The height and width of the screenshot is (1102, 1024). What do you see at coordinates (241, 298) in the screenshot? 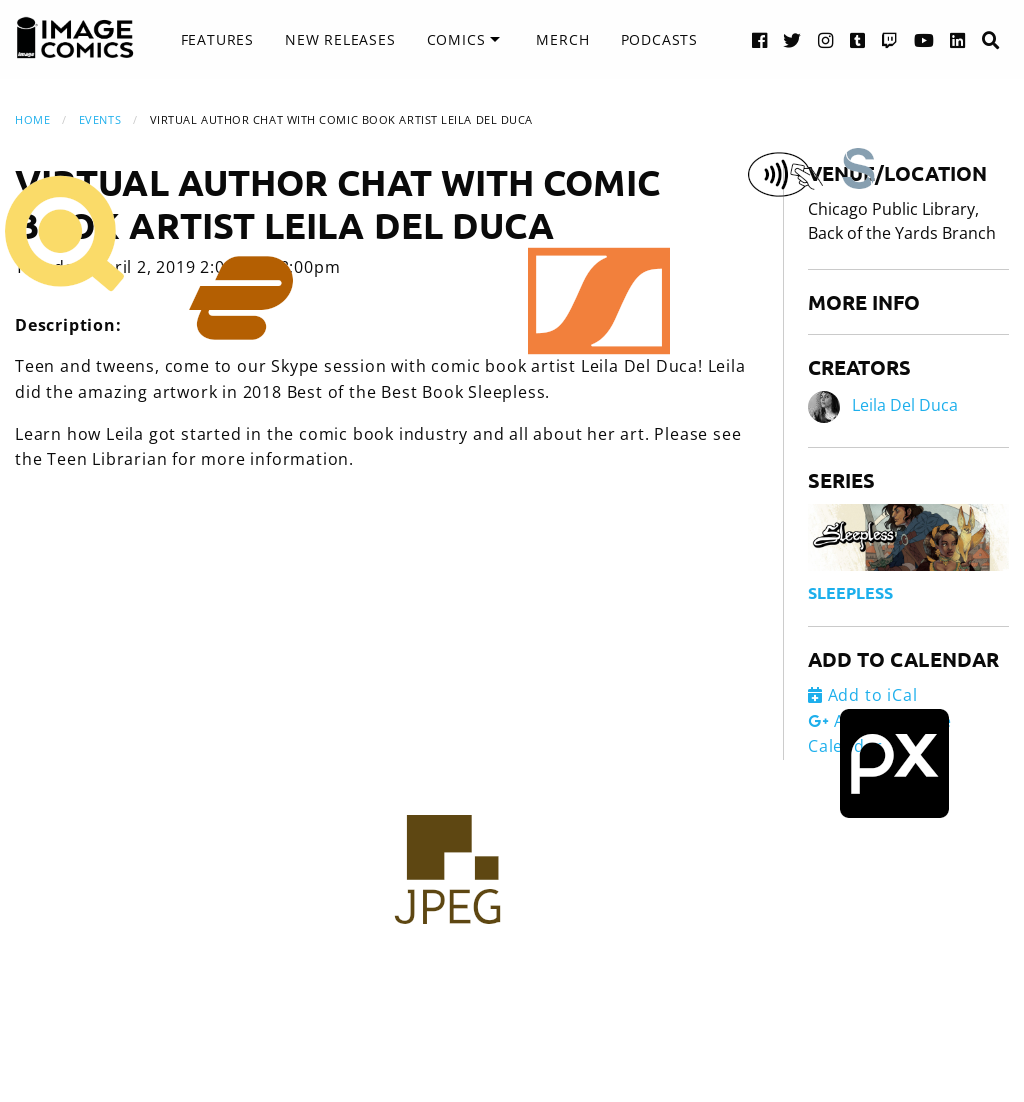
I see `open the ExpressVPN app` at bounding box center [241, 298].